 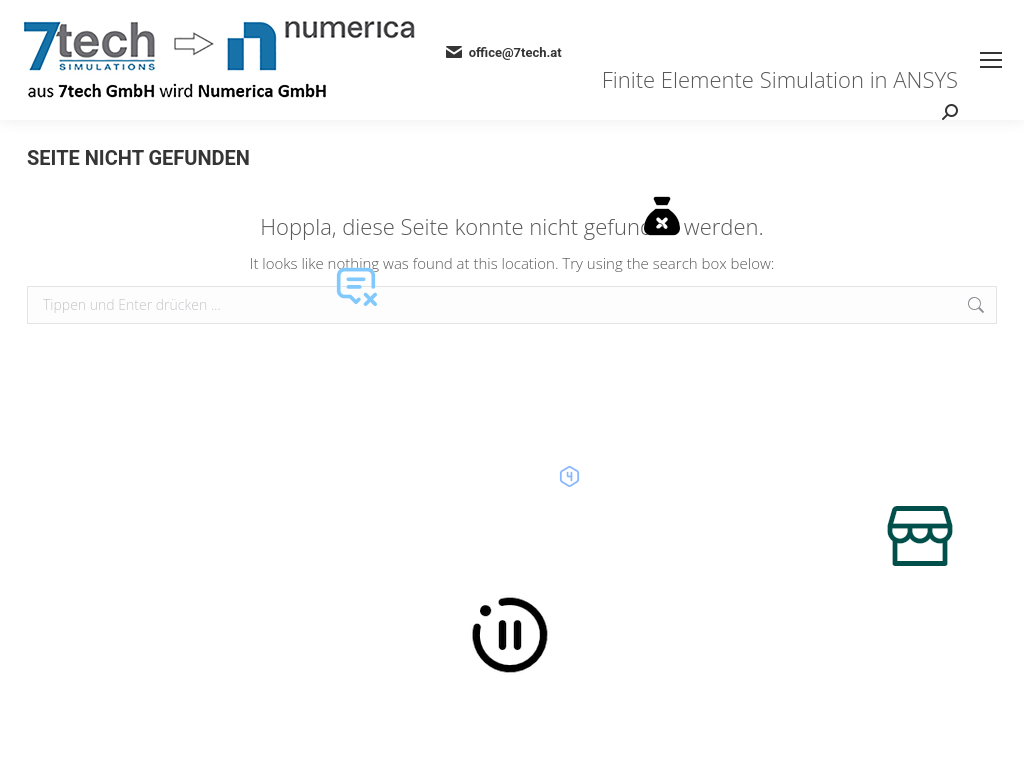 I want to click on remove item from cart or bag, so click(x=662, y=216).